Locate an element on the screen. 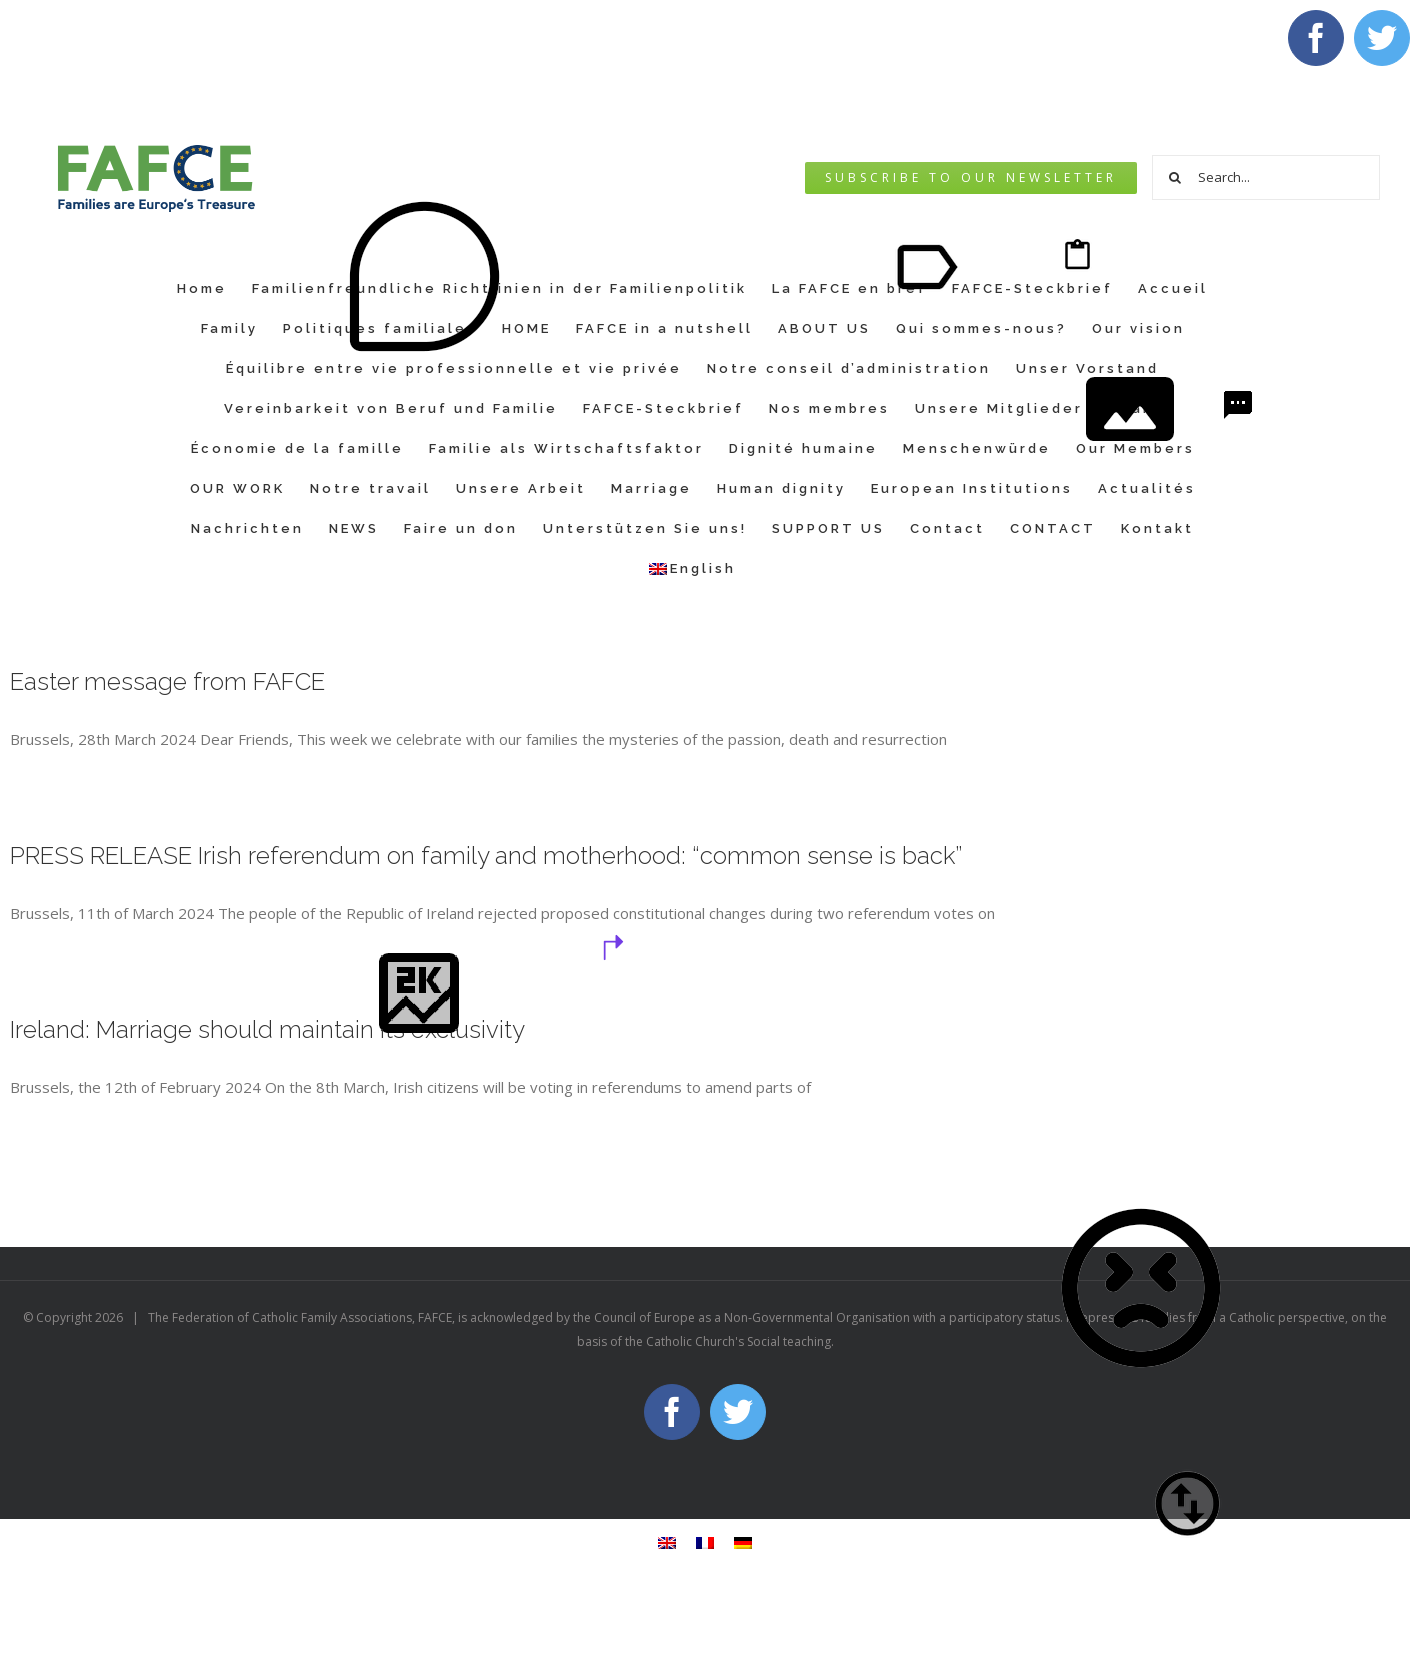 This screenshot has height=1666, width=1410. view score or rating statistics is located at coordinates (419, 993).